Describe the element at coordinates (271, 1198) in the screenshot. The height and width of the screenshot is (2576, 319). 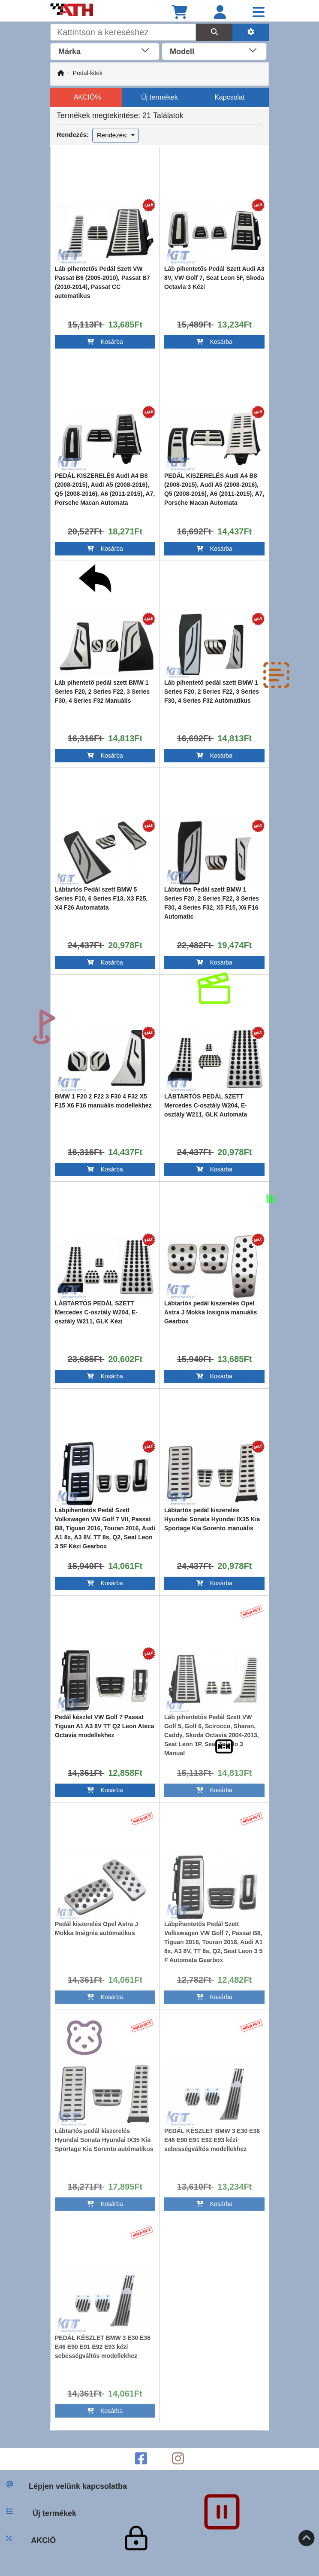
I see `access your saved content library` at that location.